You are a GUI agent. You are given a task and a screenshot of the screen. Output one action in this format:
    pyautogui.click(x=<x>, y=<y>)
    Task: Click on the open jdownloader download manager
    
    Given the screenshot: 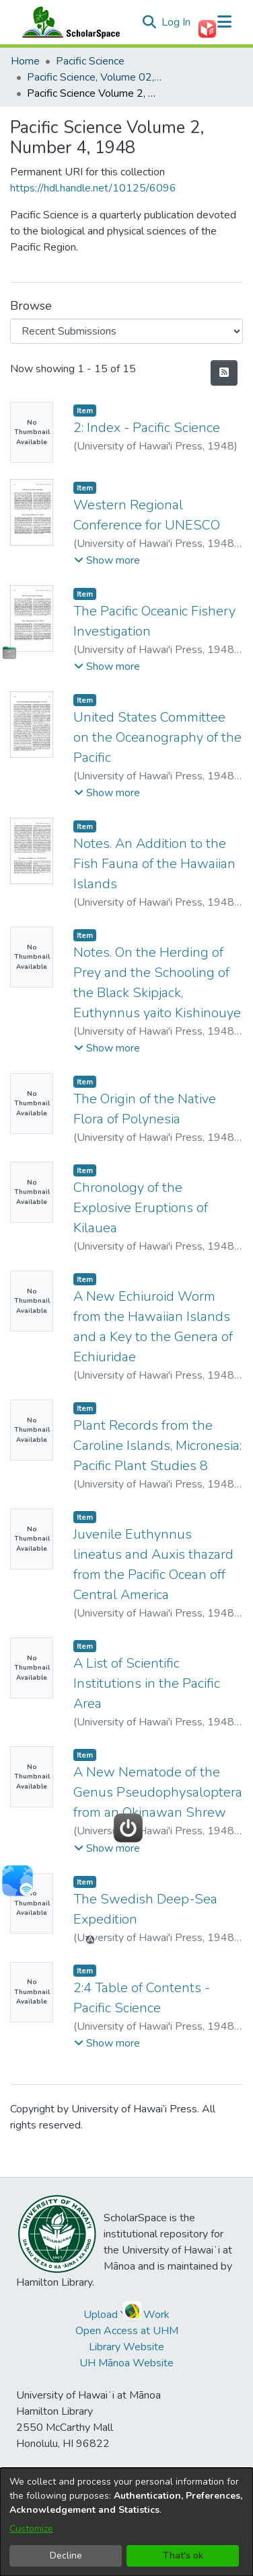 What is the action you would take?
    pyautogui.click(x=132, y=2311)
    